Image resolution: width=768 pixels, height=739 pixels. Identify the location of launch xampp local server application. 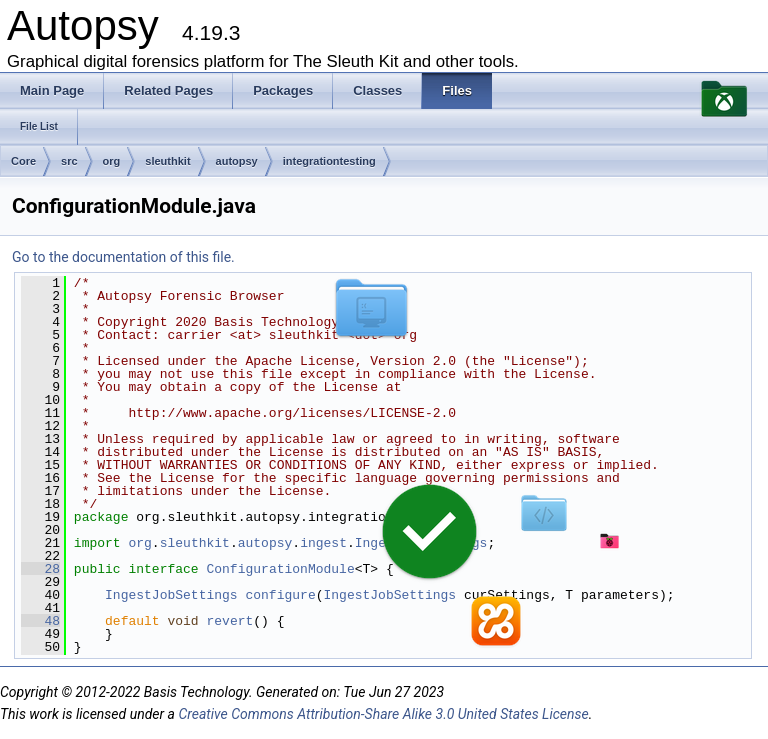
(496, 621).